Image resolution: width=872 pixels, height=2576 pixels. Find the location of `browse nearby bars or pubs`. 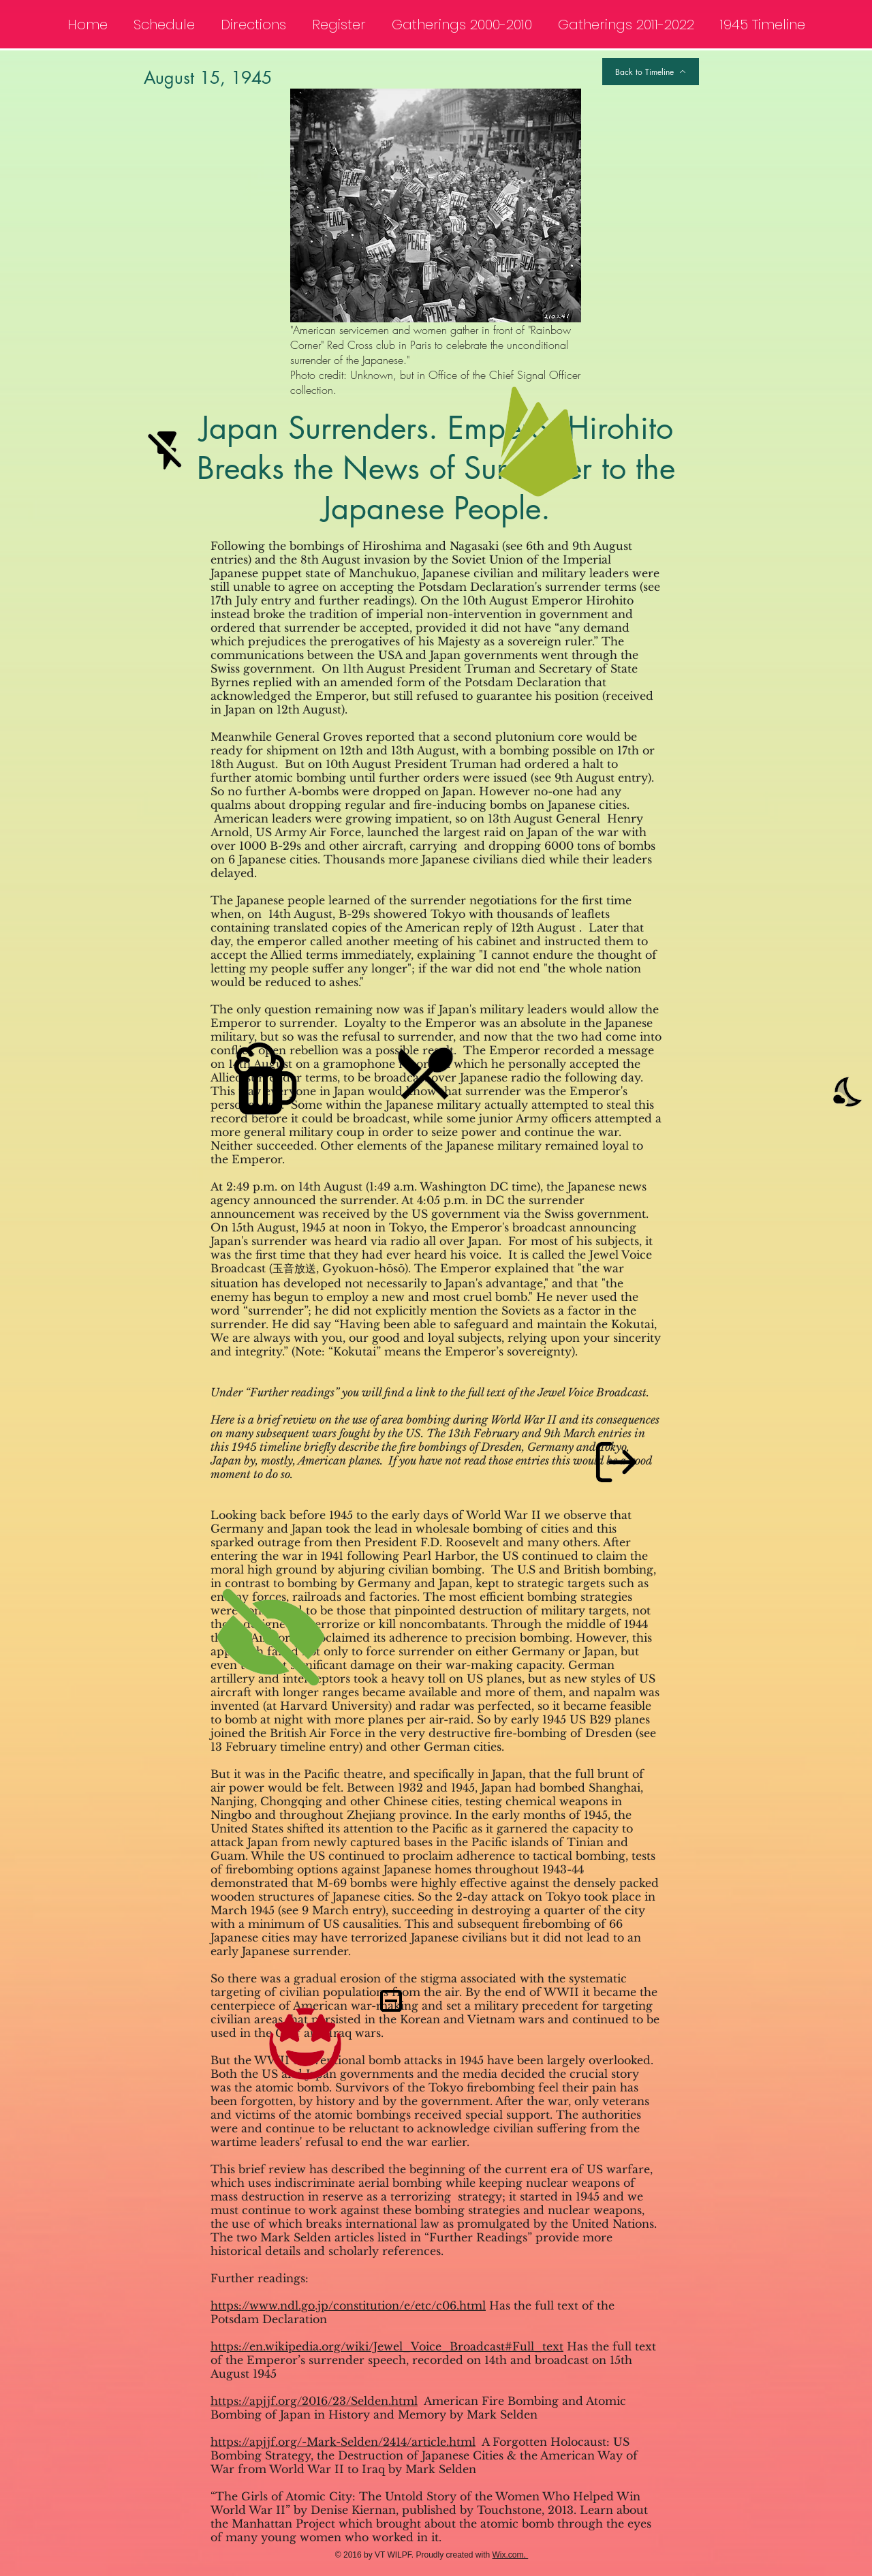

browse nearby bars or pubs is located at coordinates (265, 1078).